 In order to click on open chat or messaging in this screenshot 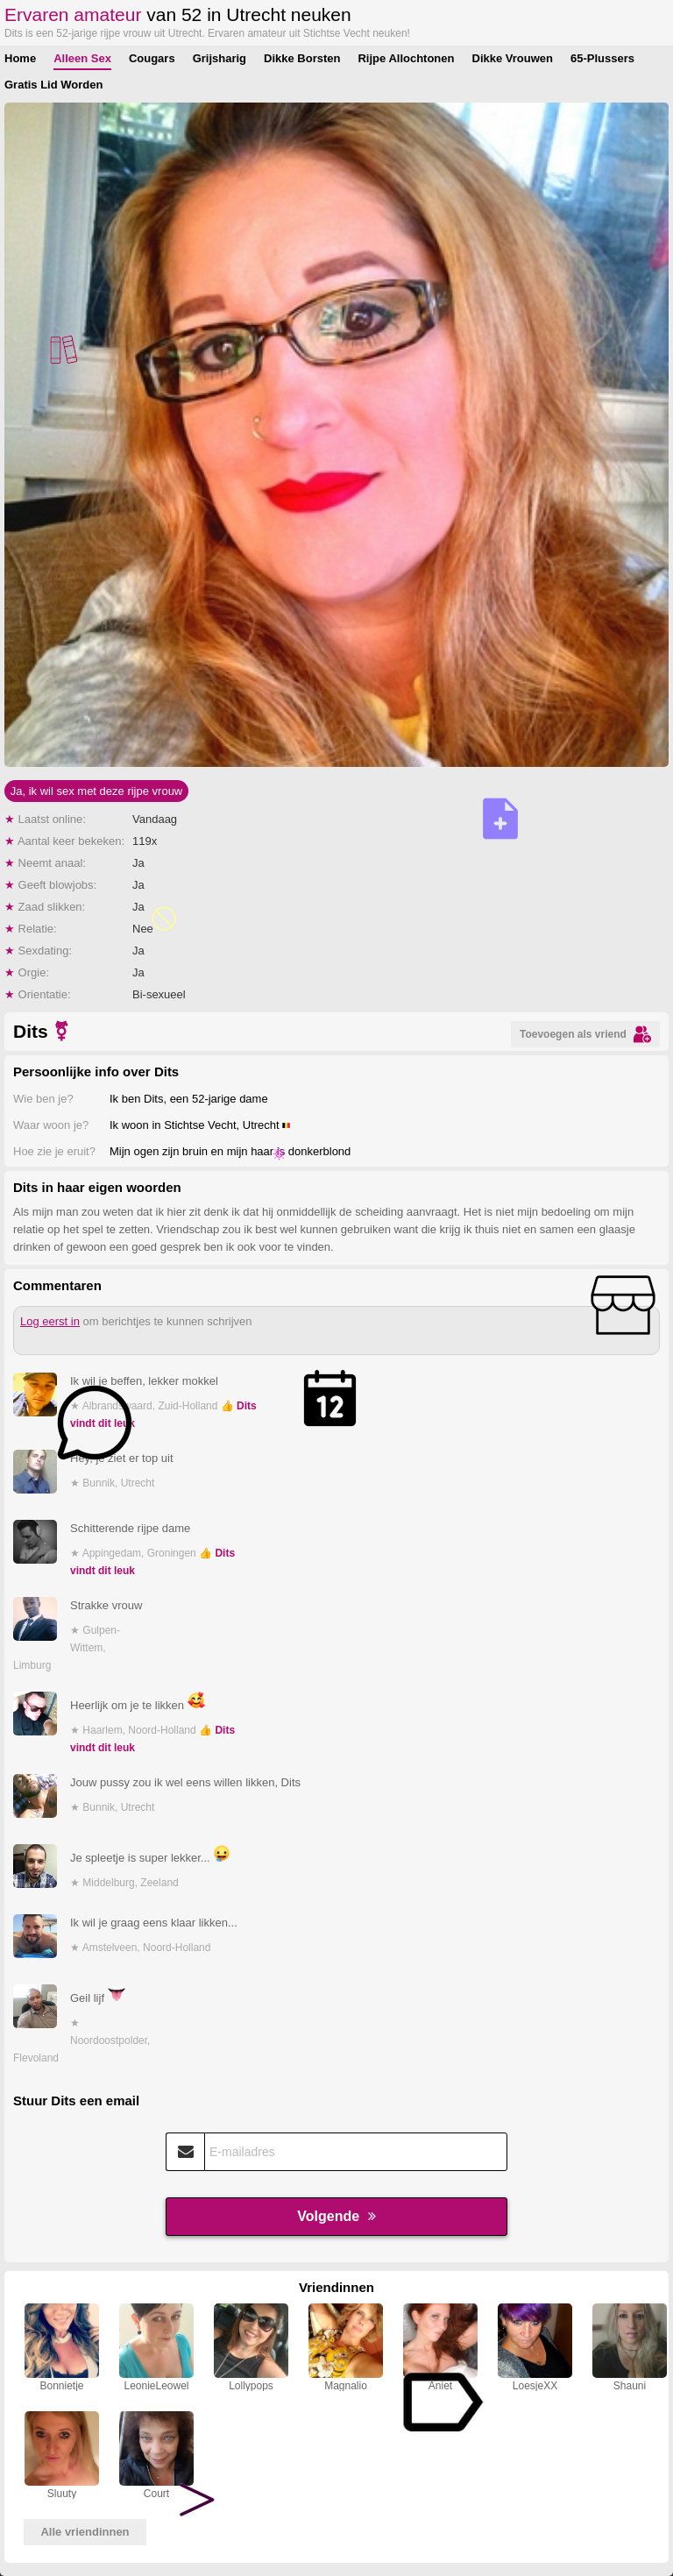, I will do `click(95, 1423)`.